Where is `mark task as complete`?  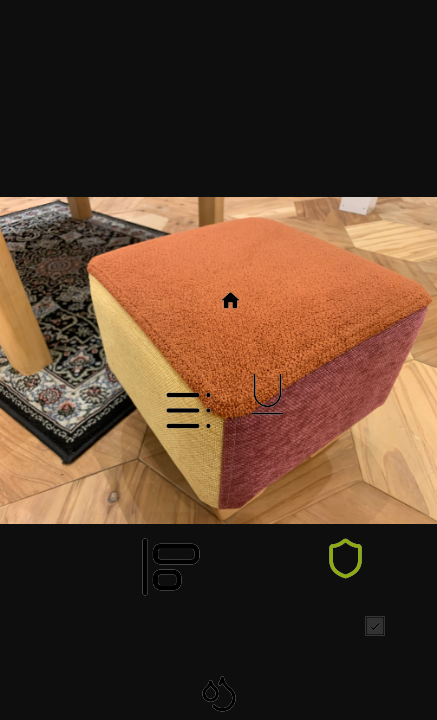 mark task as complete is located at coordinates (375, 626).